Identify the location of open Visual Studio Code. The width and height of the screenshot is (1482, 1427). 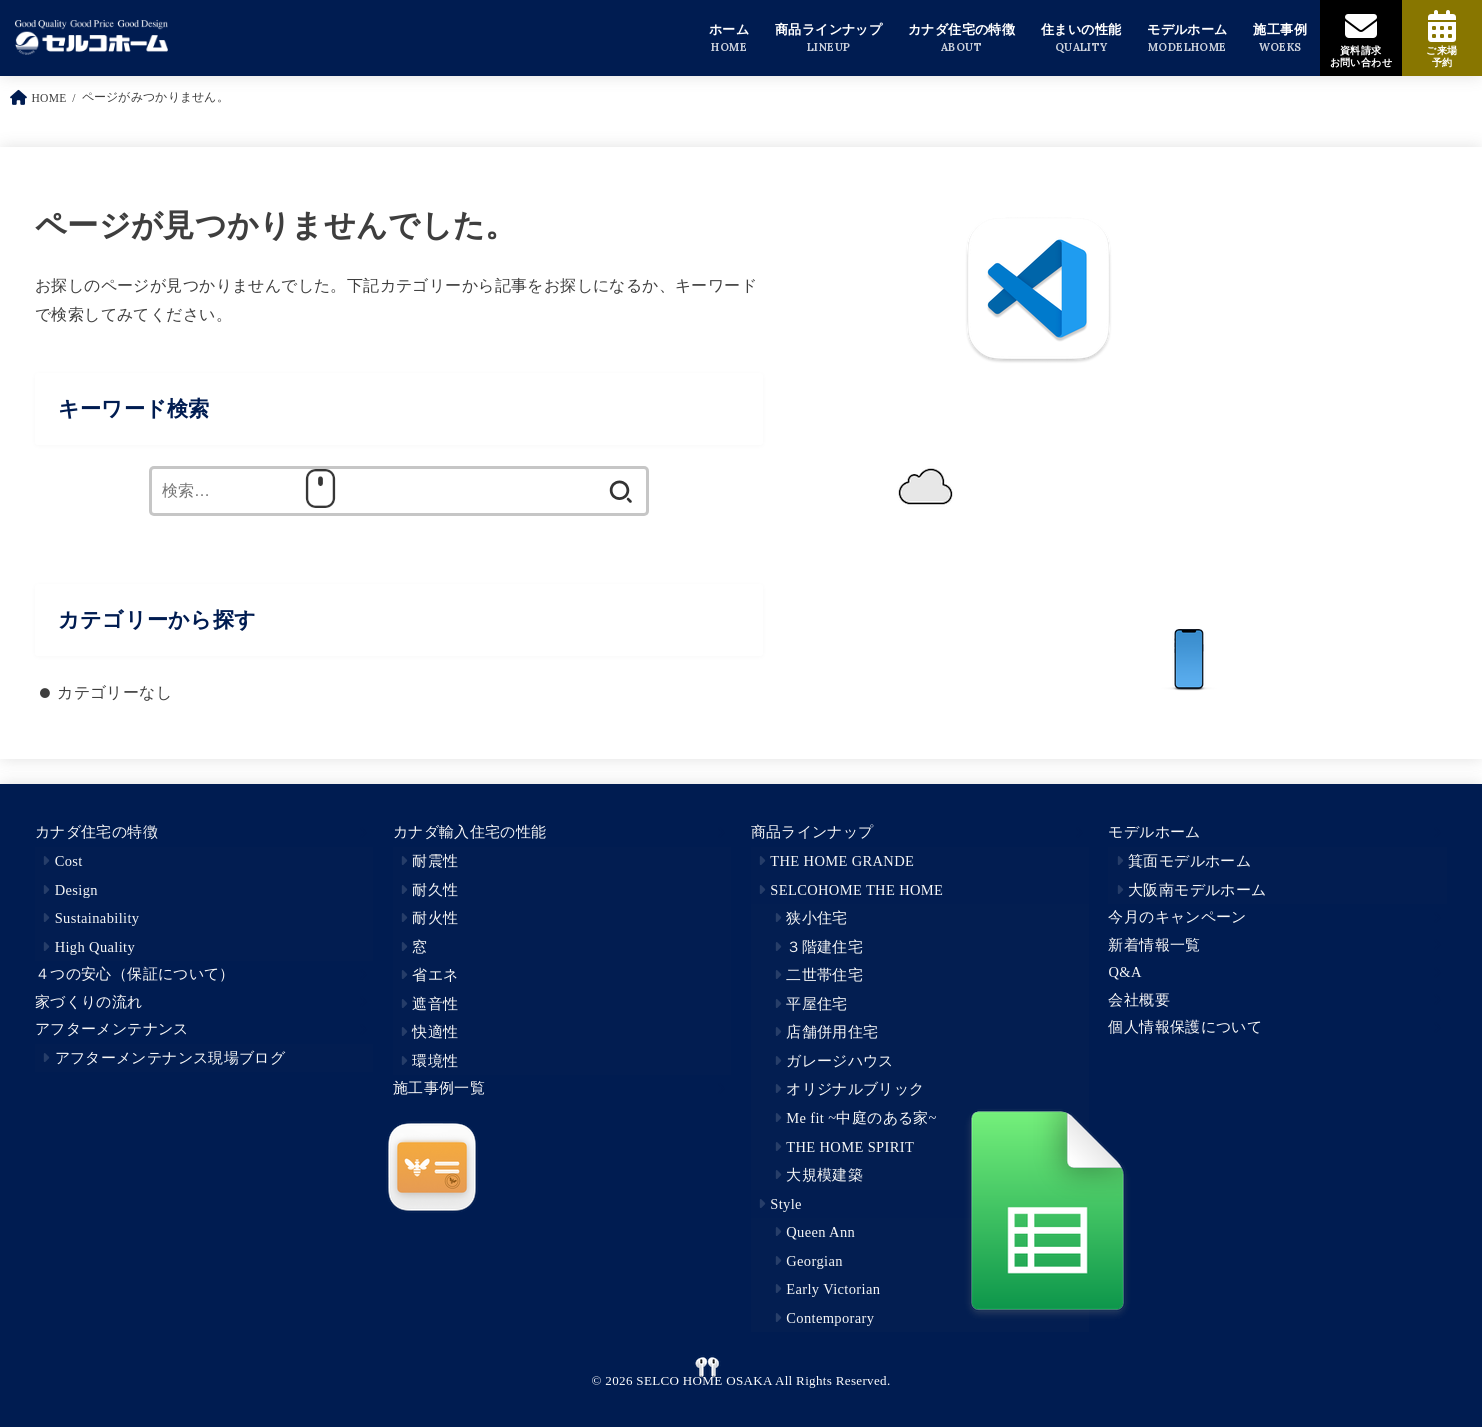
(1038, 288).